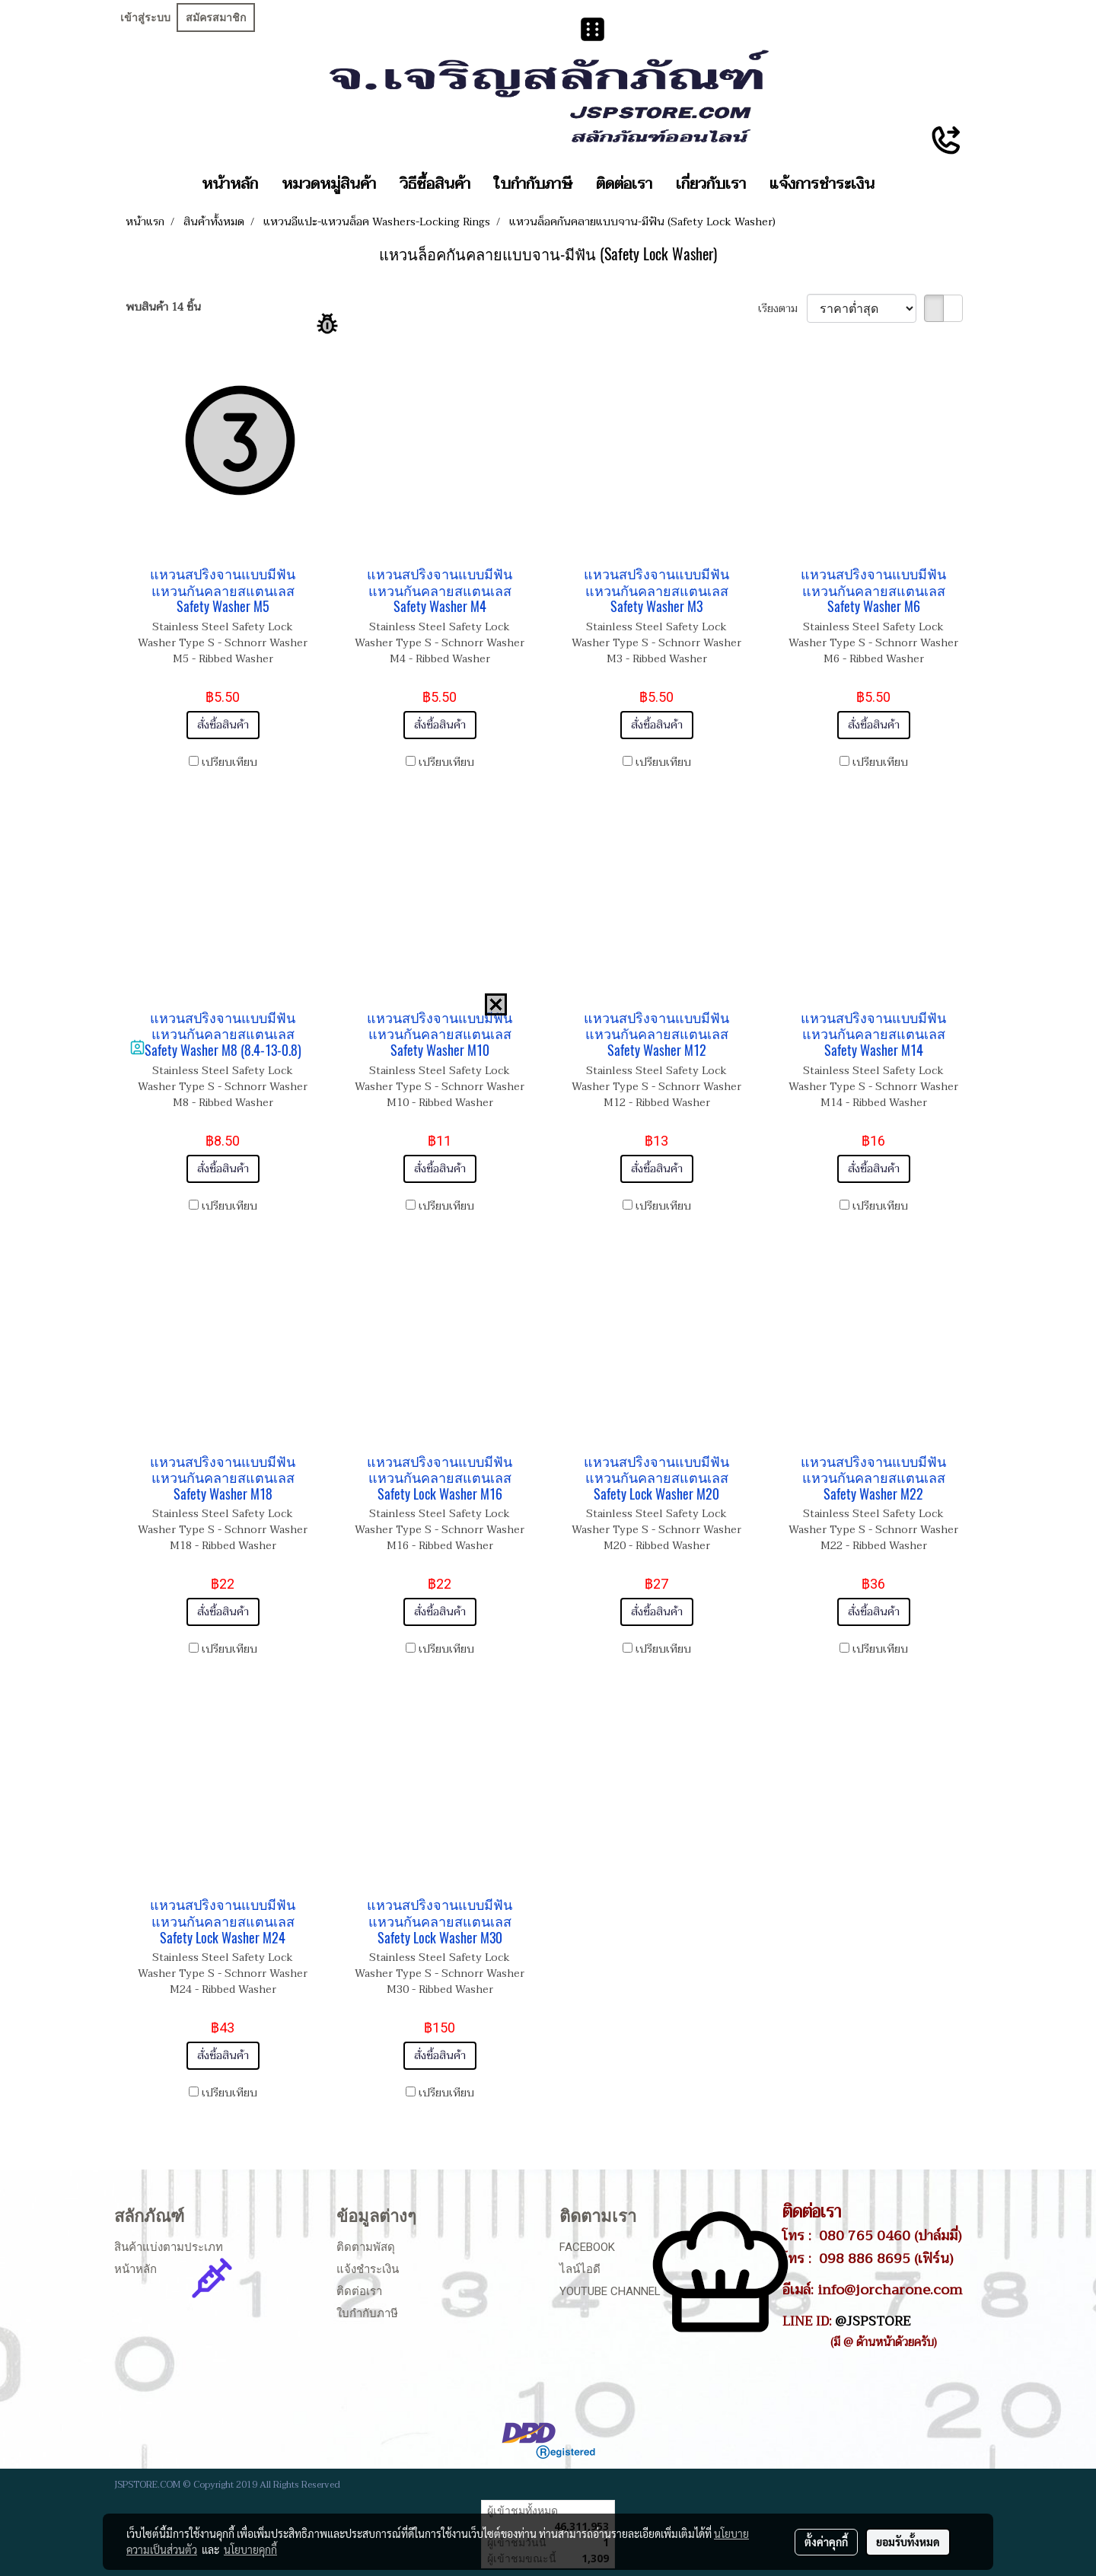  I want to click on view contact details, so click(137, 1047).